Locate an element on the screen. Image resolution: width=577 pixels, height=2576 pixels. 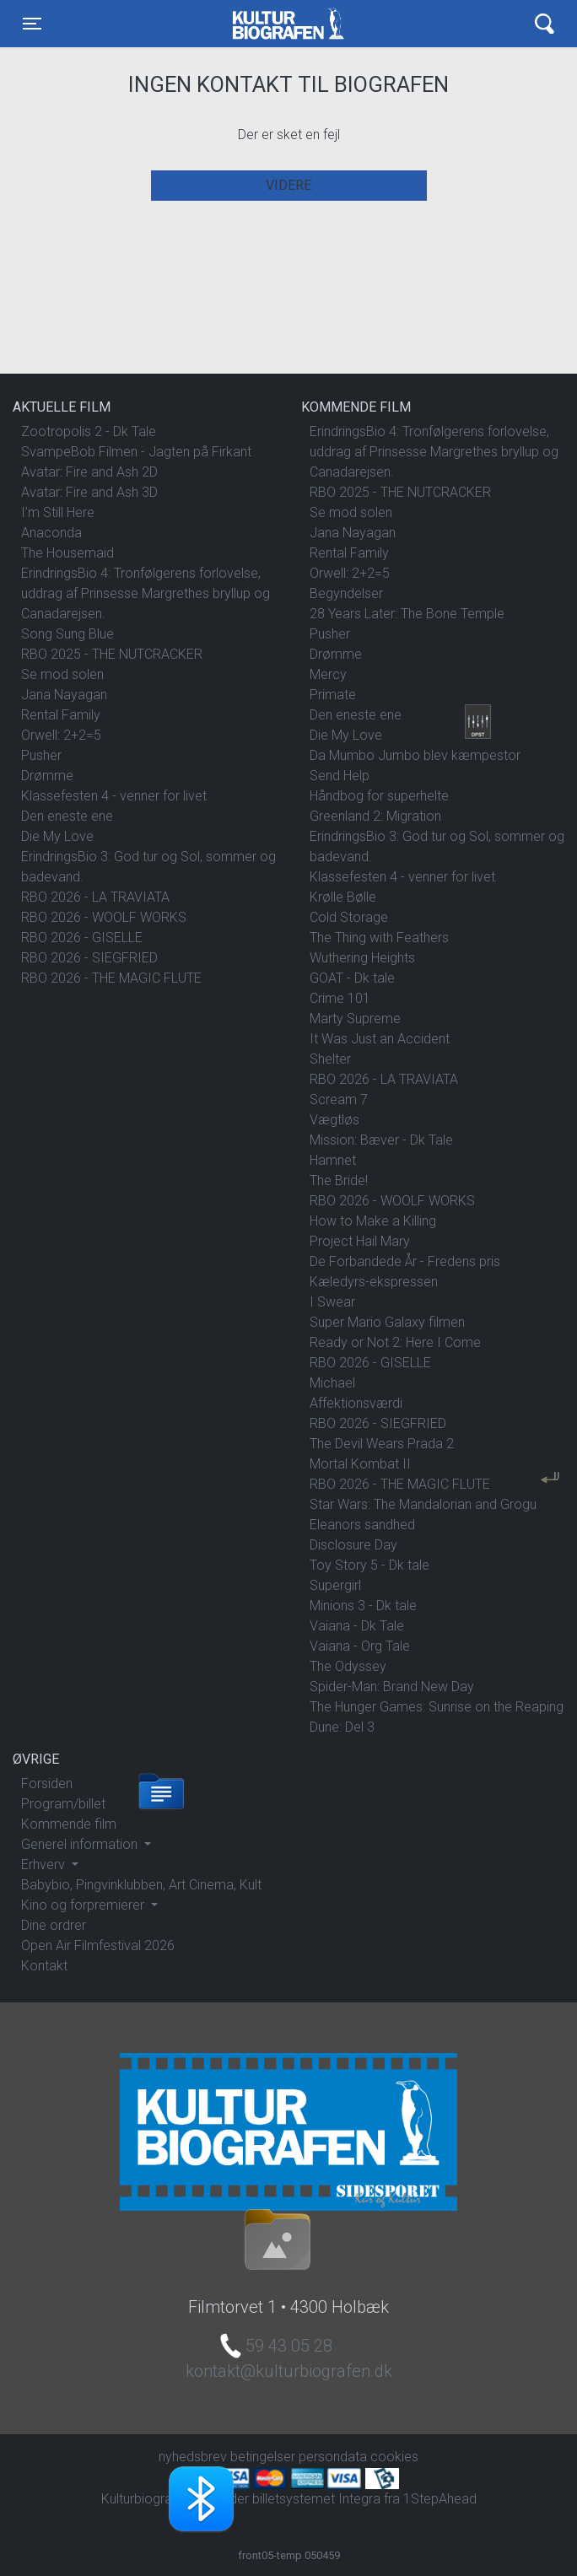
open google docs folder is located at coordinates (161, 1792).